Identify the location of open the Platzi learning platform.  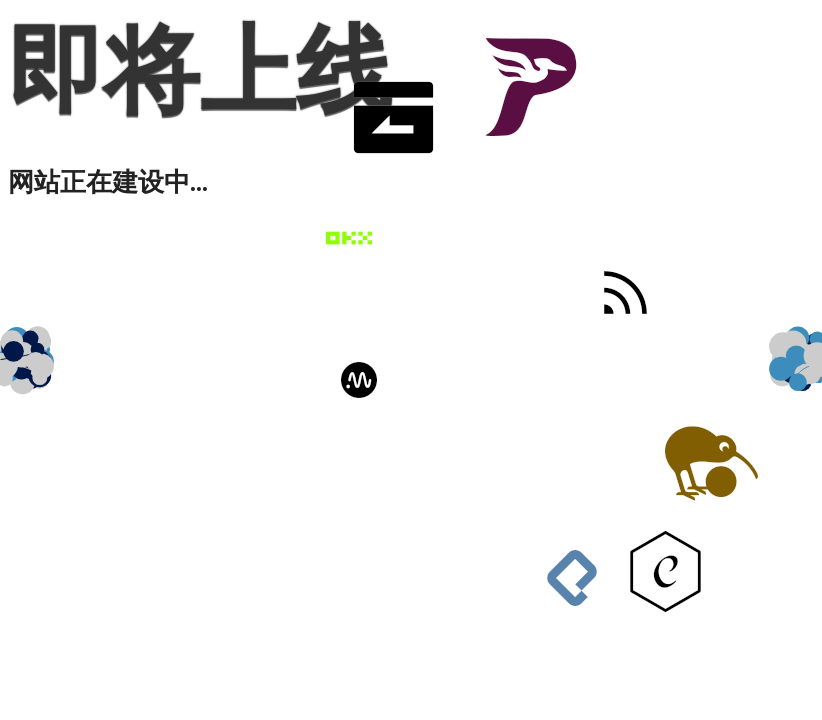
(572, 578).